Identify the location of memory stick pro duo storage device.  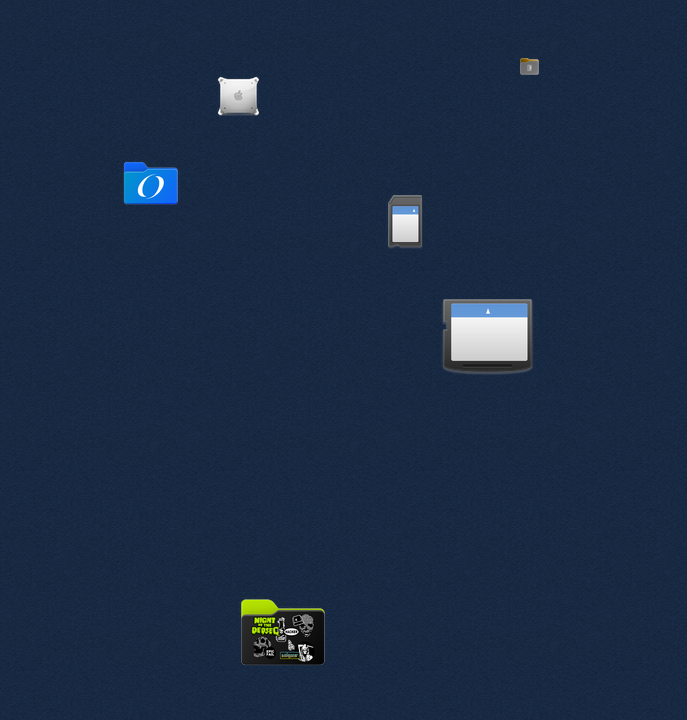
(405, 222).